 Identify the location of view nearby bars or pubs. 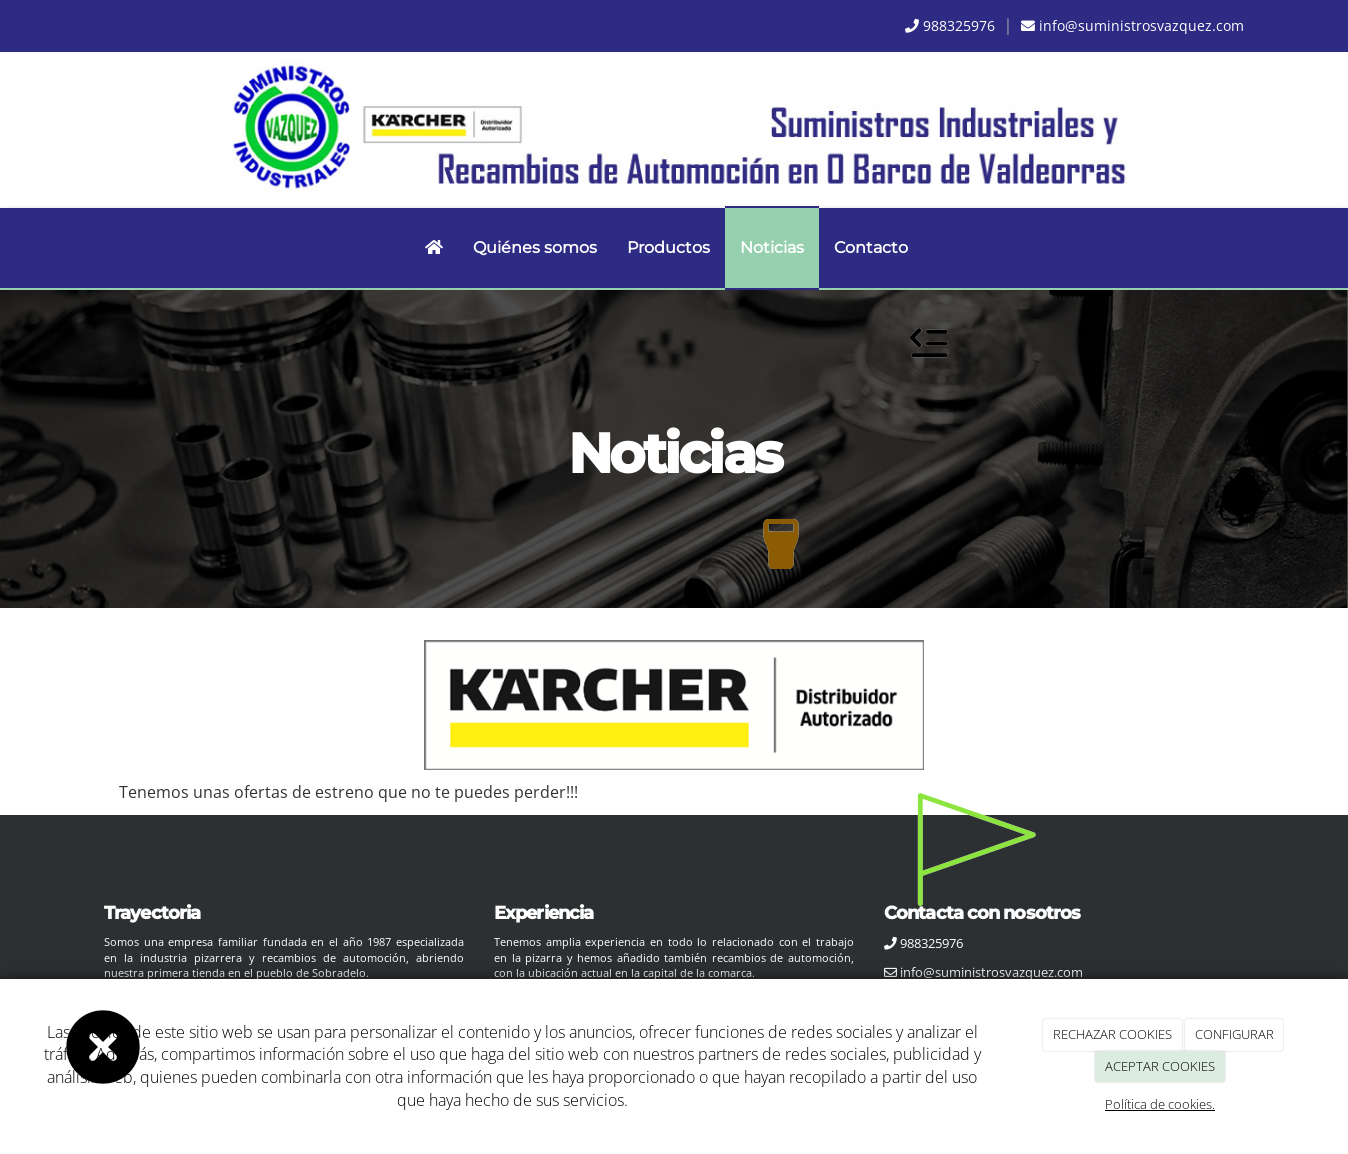
(781, 544).